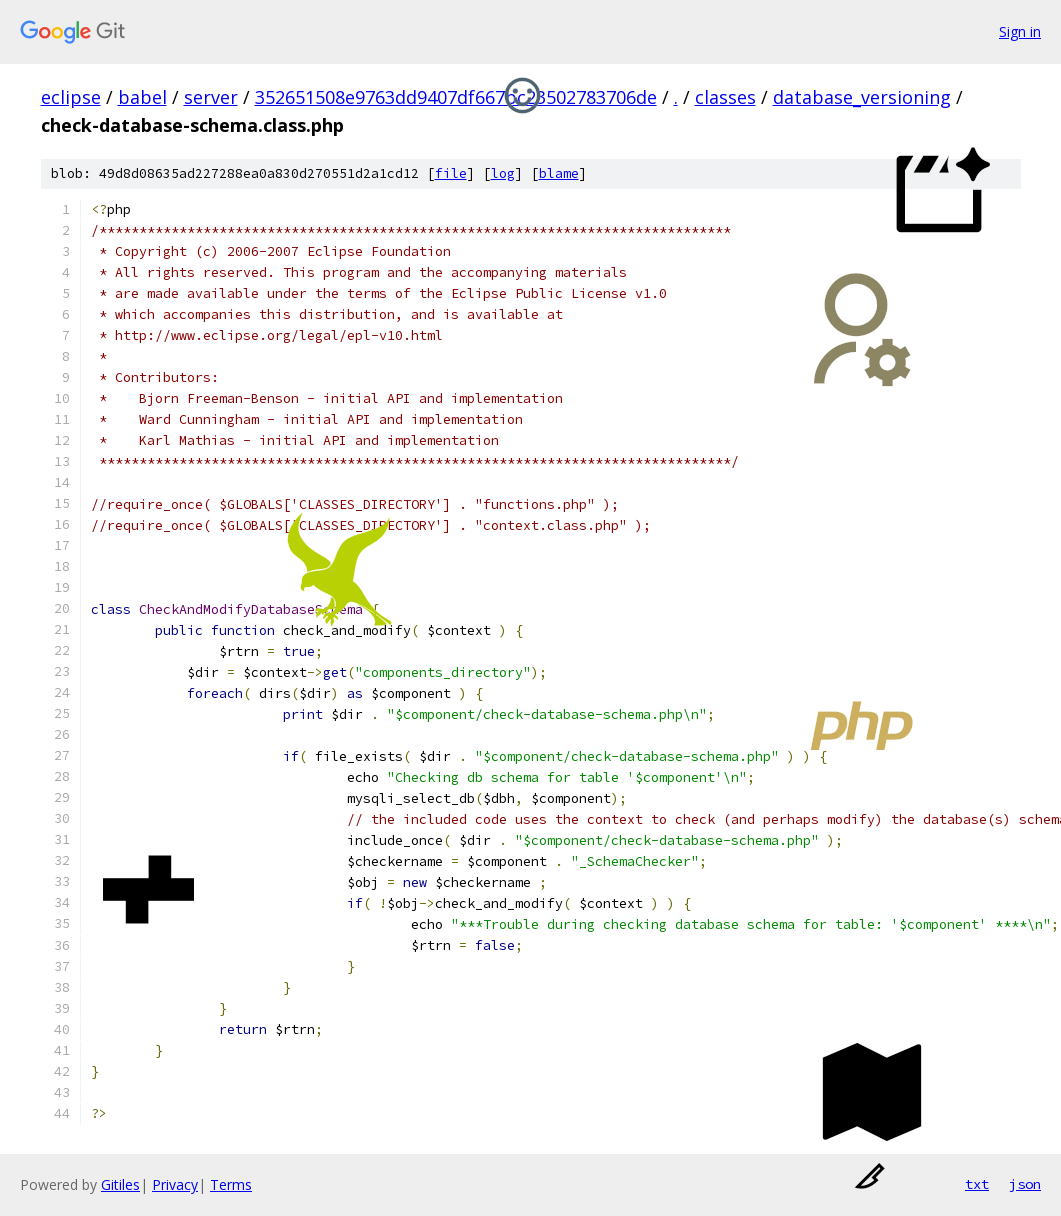  What do you see at coordinates (522, 95) in the screenshot?
I see `add a reaction or emoji to a message` at bounding box center [522, 95].